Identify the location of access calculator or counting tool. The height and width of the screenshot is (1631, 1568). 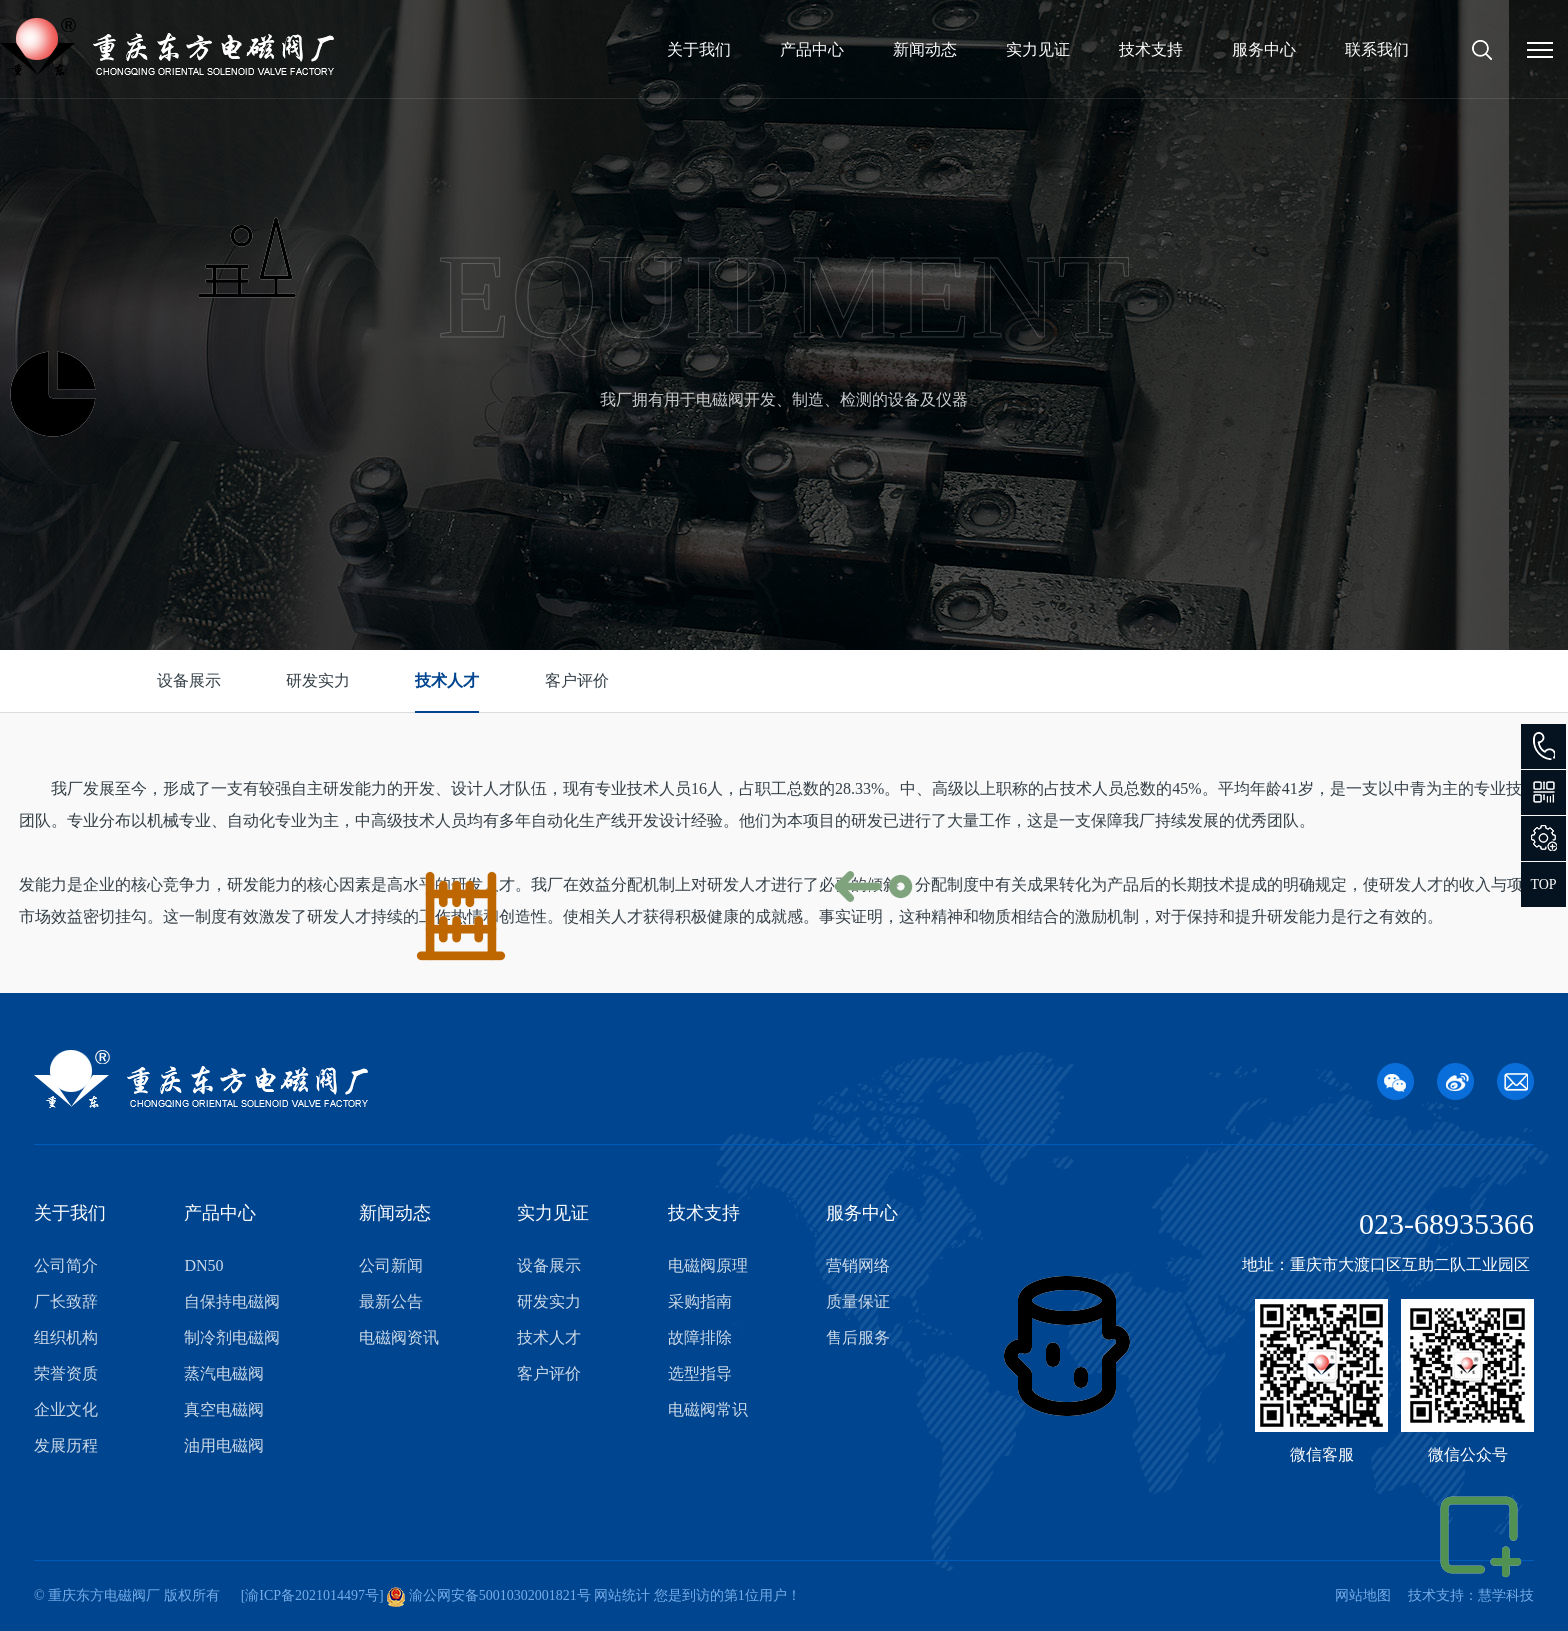
(461, 916).